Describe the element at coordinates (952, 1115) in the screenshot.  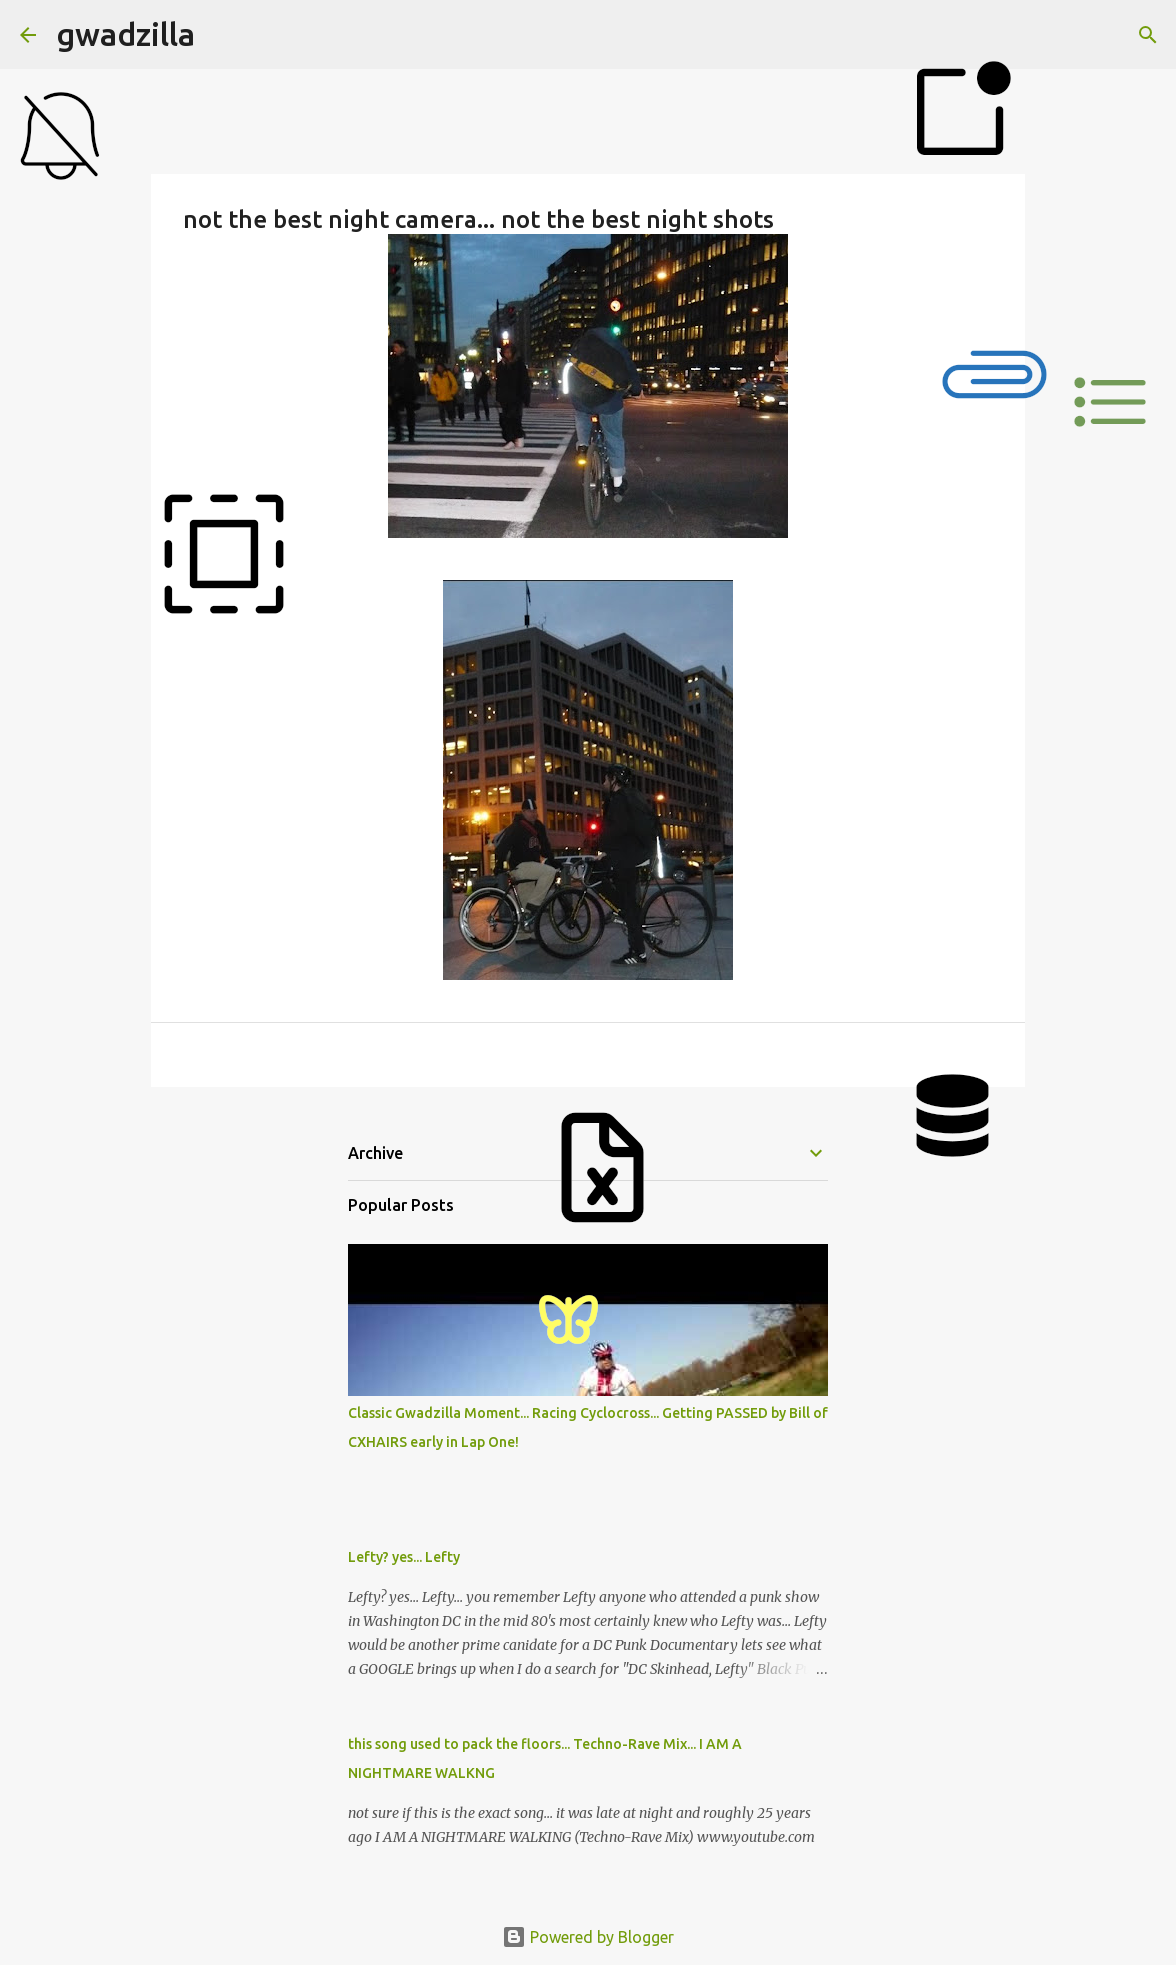
I see `access database storage` at that location.